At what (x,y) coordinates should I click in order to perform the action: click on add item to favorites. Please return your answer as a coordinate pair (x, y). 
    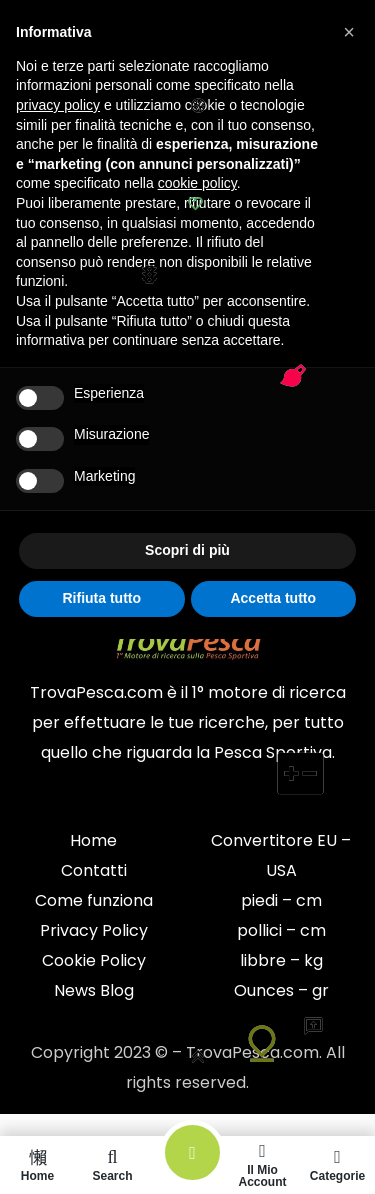
    Looking at the image, I should click on (195, 203).